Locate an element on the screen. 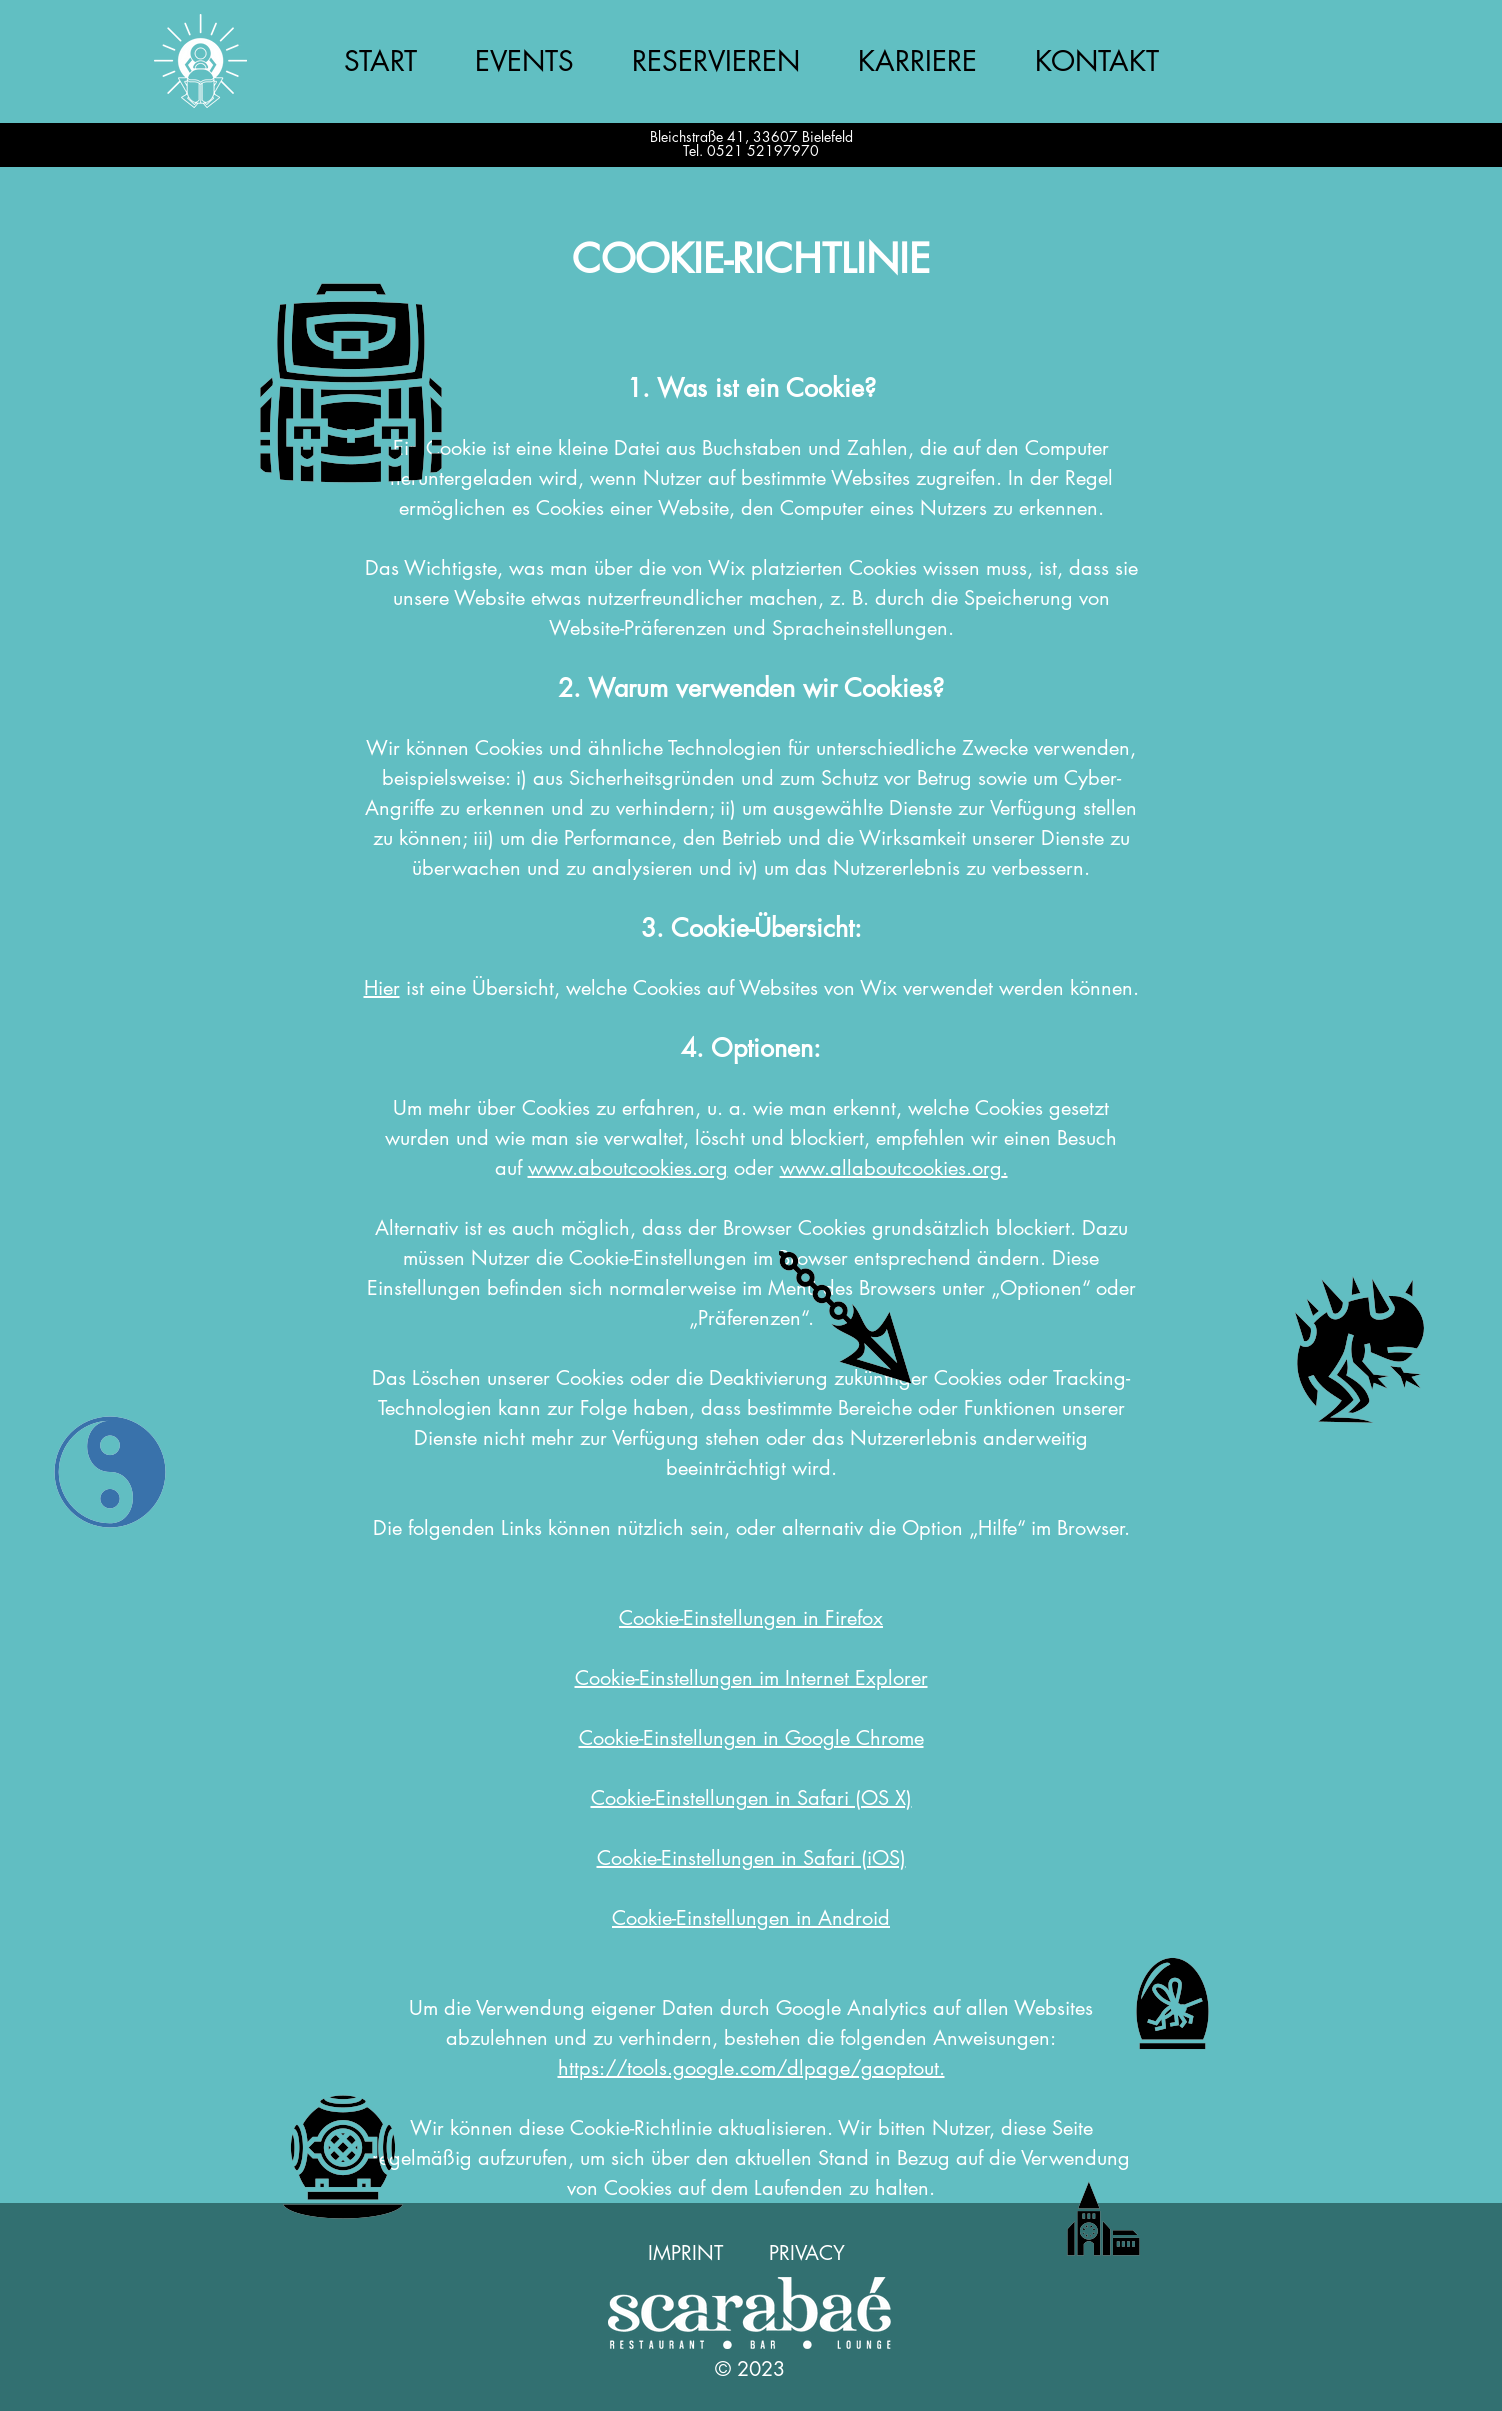  equip harpoon weapon or grappling tool is located at coordinates (845, 1317).